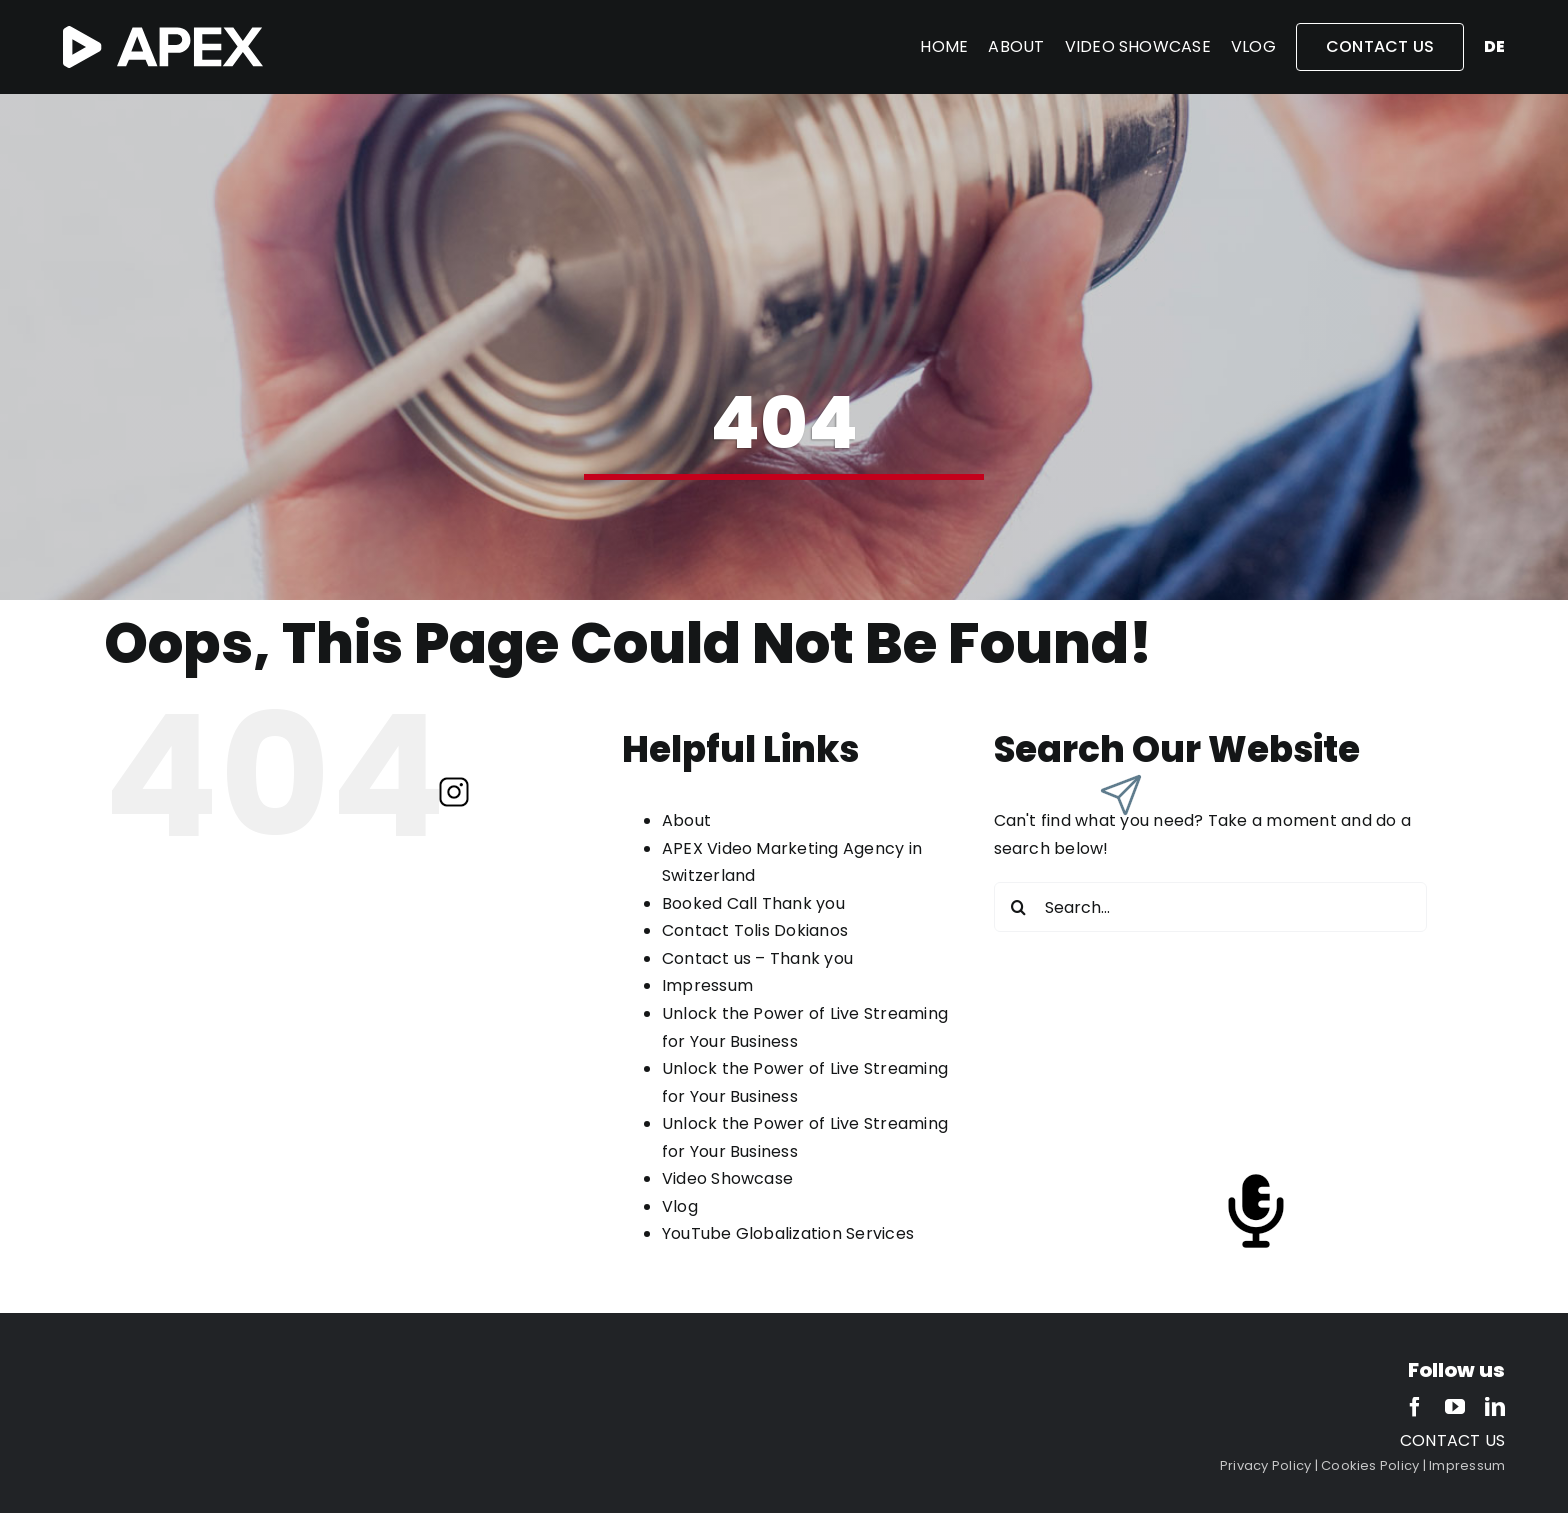 This screenshot has width=1568, height=1513. What do you see at coordinates (1121, 795) in the screenshot?
I see `send a message` at bounding box center [1121, 795].